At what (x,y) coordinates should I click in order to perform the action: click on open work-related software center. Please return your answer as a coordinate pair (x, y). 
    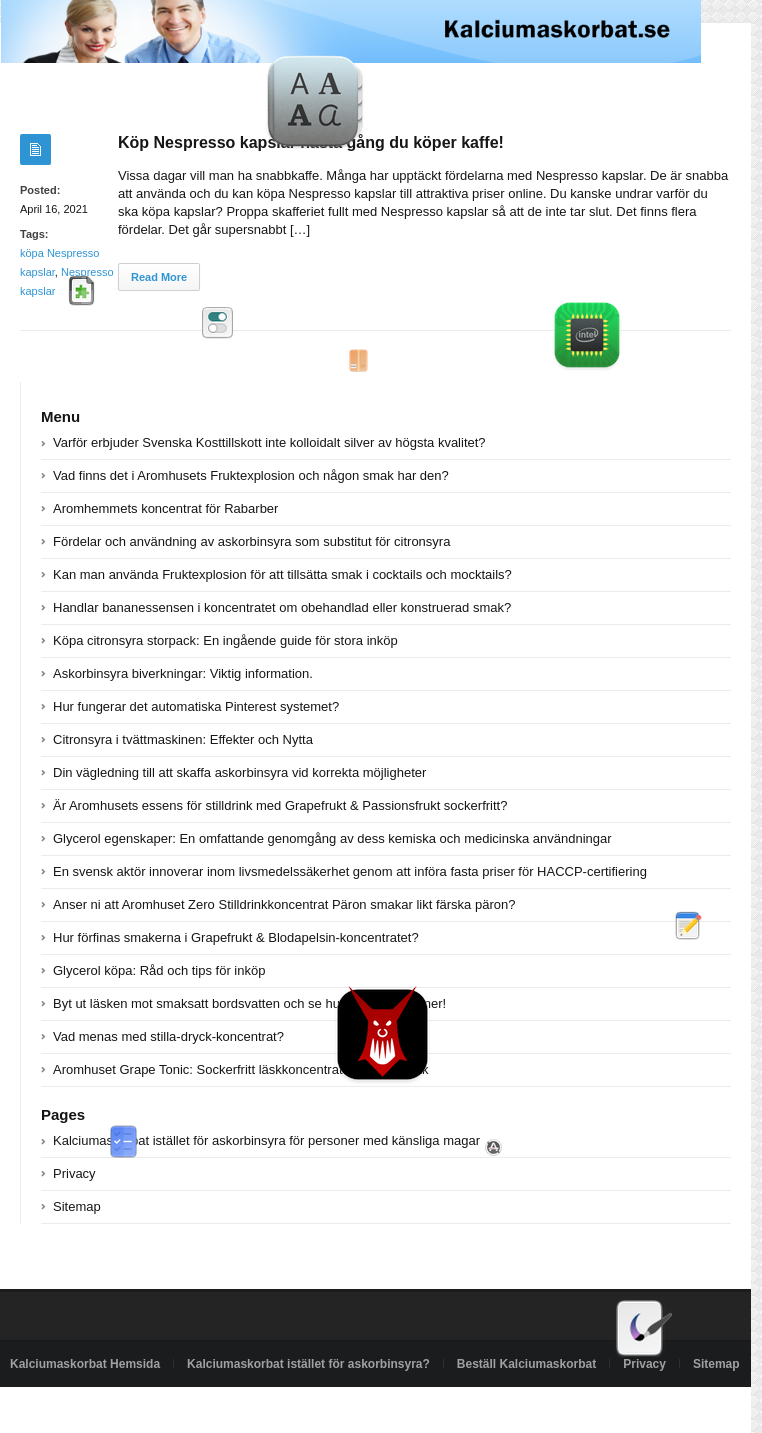
    Looking at the image, I should click on (123, 1141).